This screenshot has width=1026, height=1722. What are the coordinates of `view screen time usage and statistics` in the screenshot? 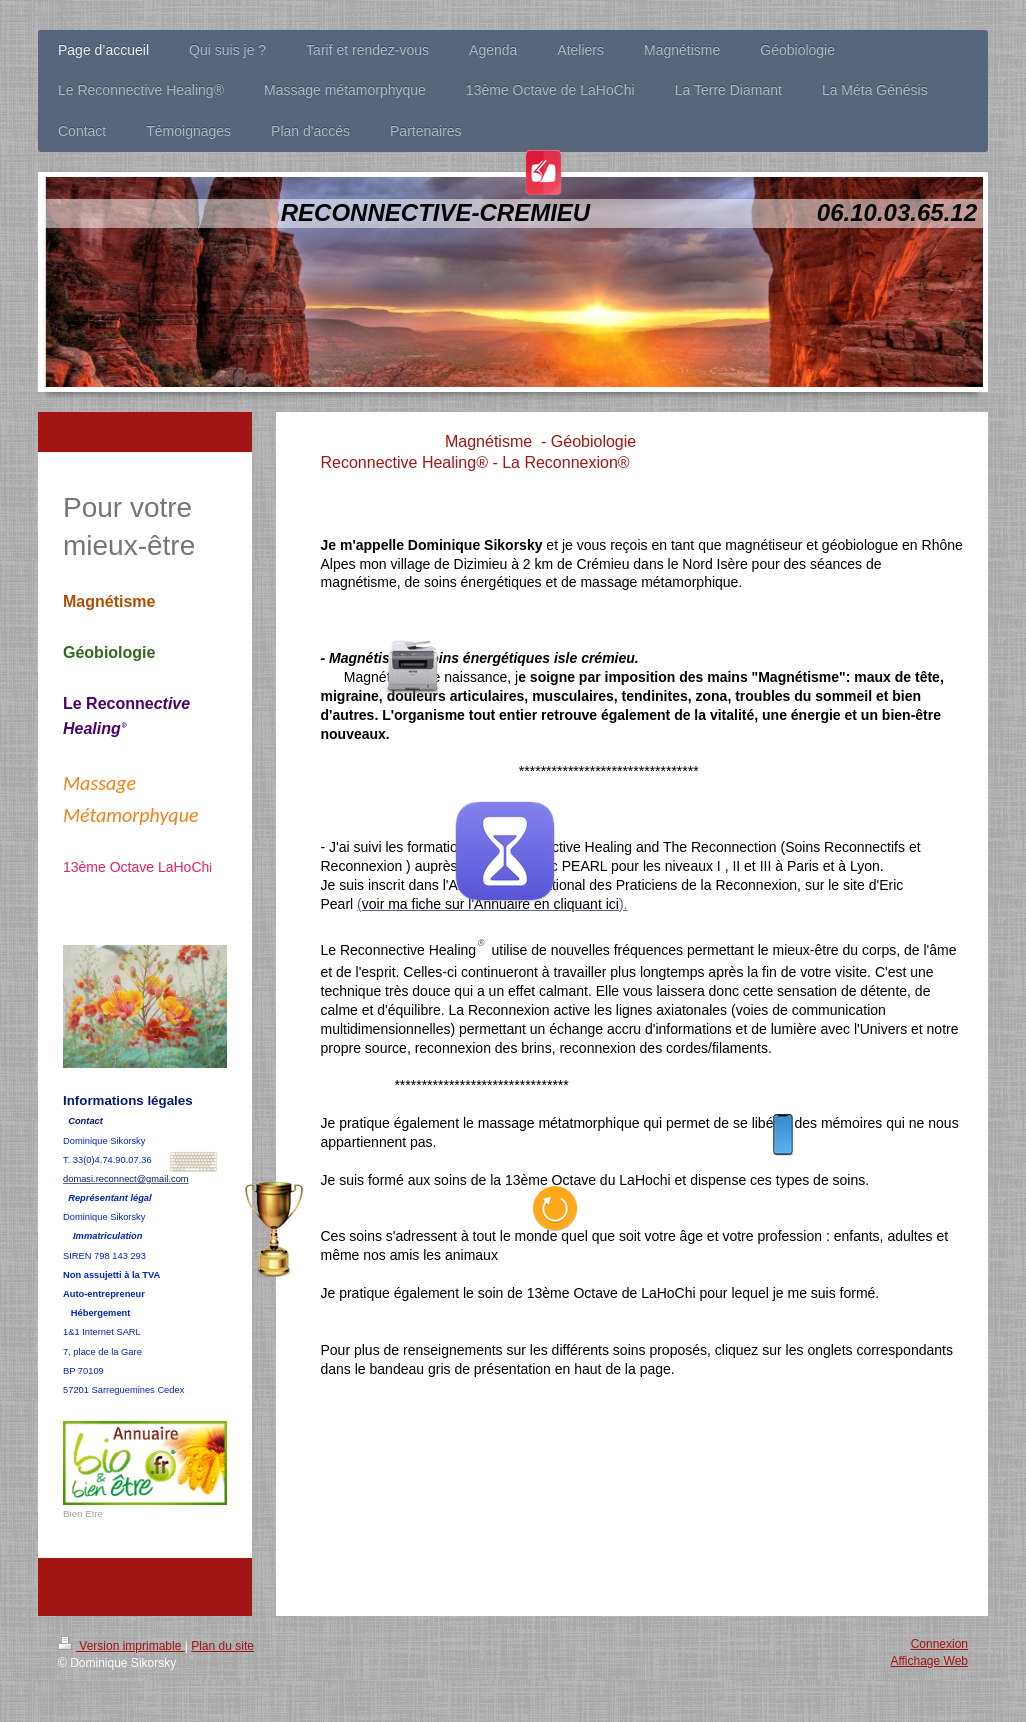 It's located at (505, 851).